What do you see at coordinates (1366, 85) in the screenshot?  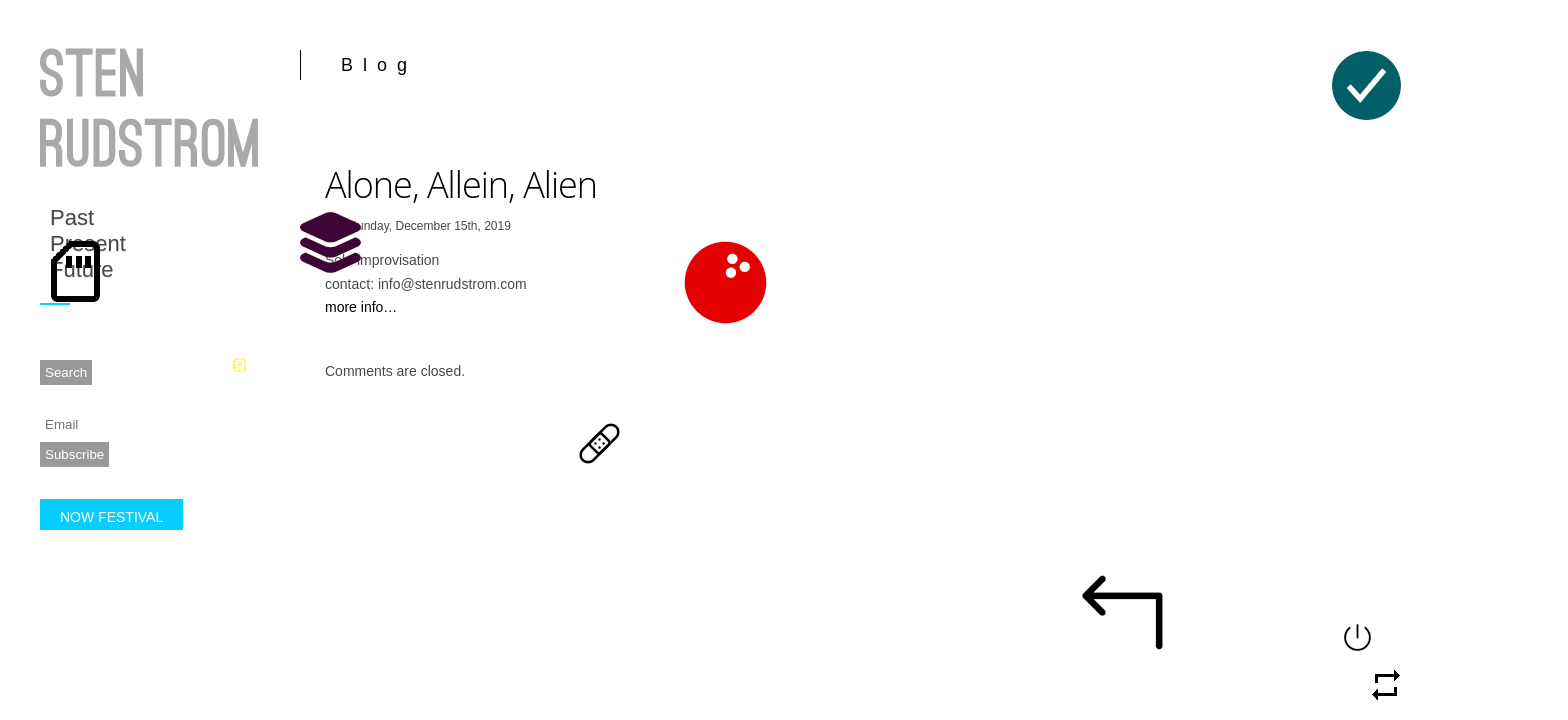 I see `indicates a completed or successful action` at bounding box center [1366, 85].